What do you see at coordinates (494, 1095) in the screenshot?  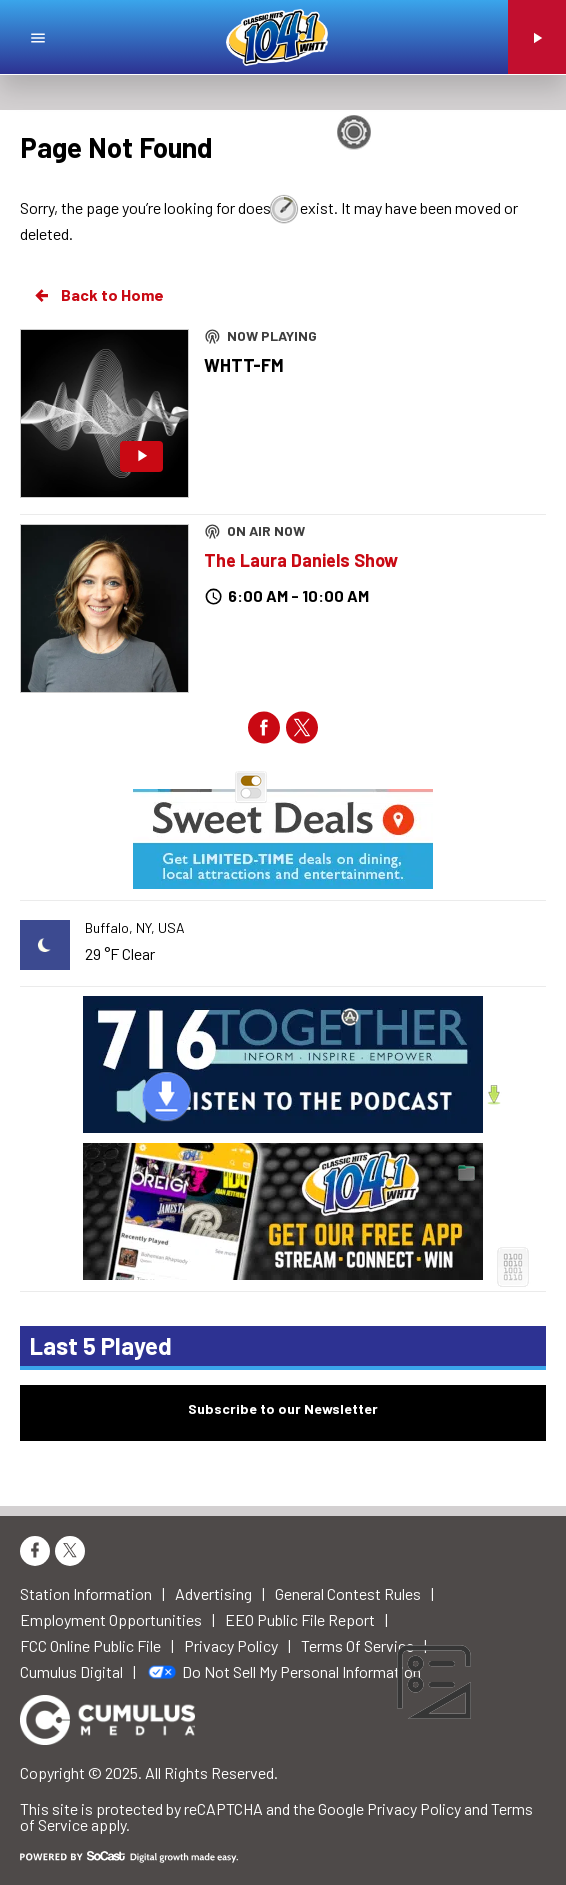 I see `save the current file or document` at bounding box center [494, 1095].